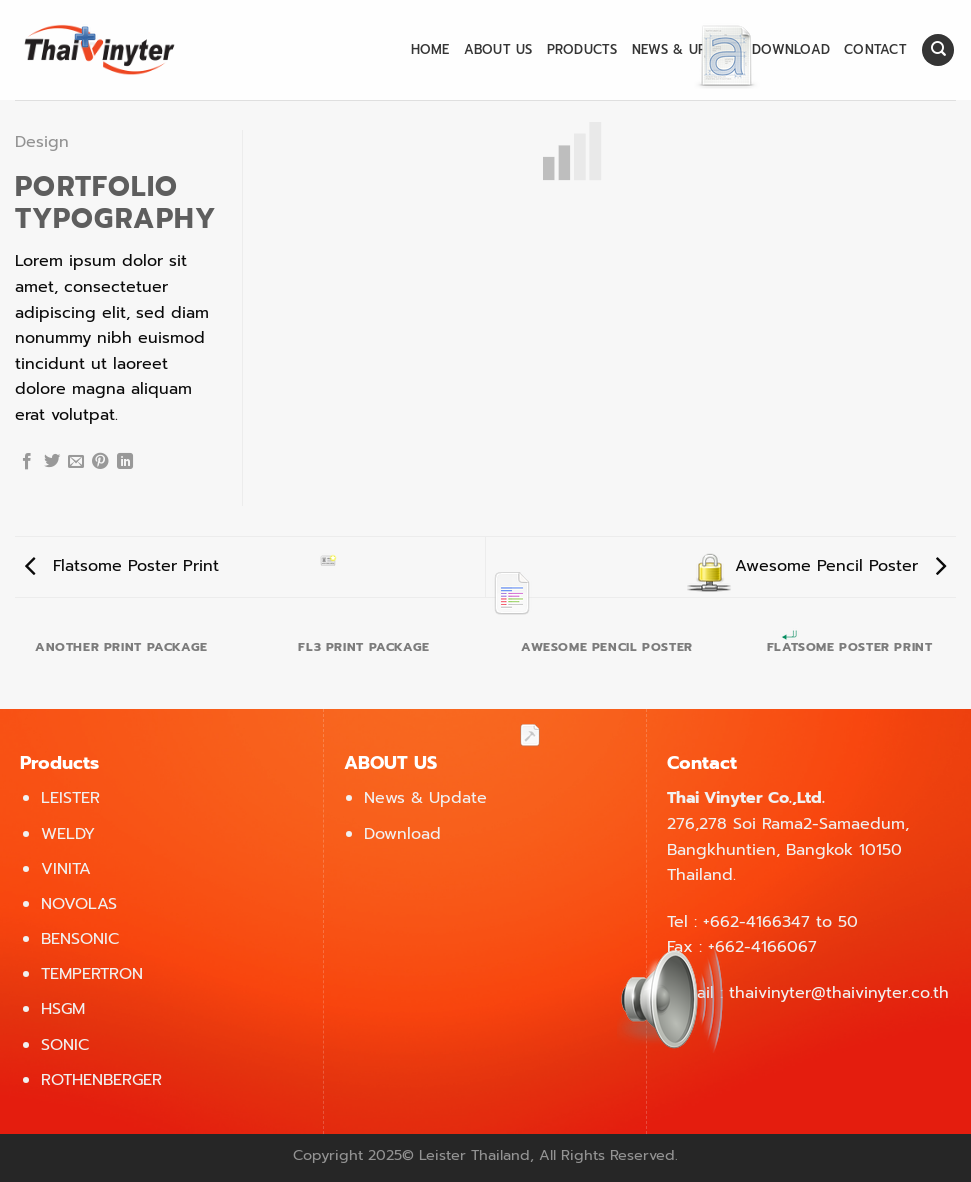 The height and width of the screenshot is (1182, 971). What do you see at coordinates (512, 593) in the screenshot?
I see `a script or code file` at bounding box center [512, 593].